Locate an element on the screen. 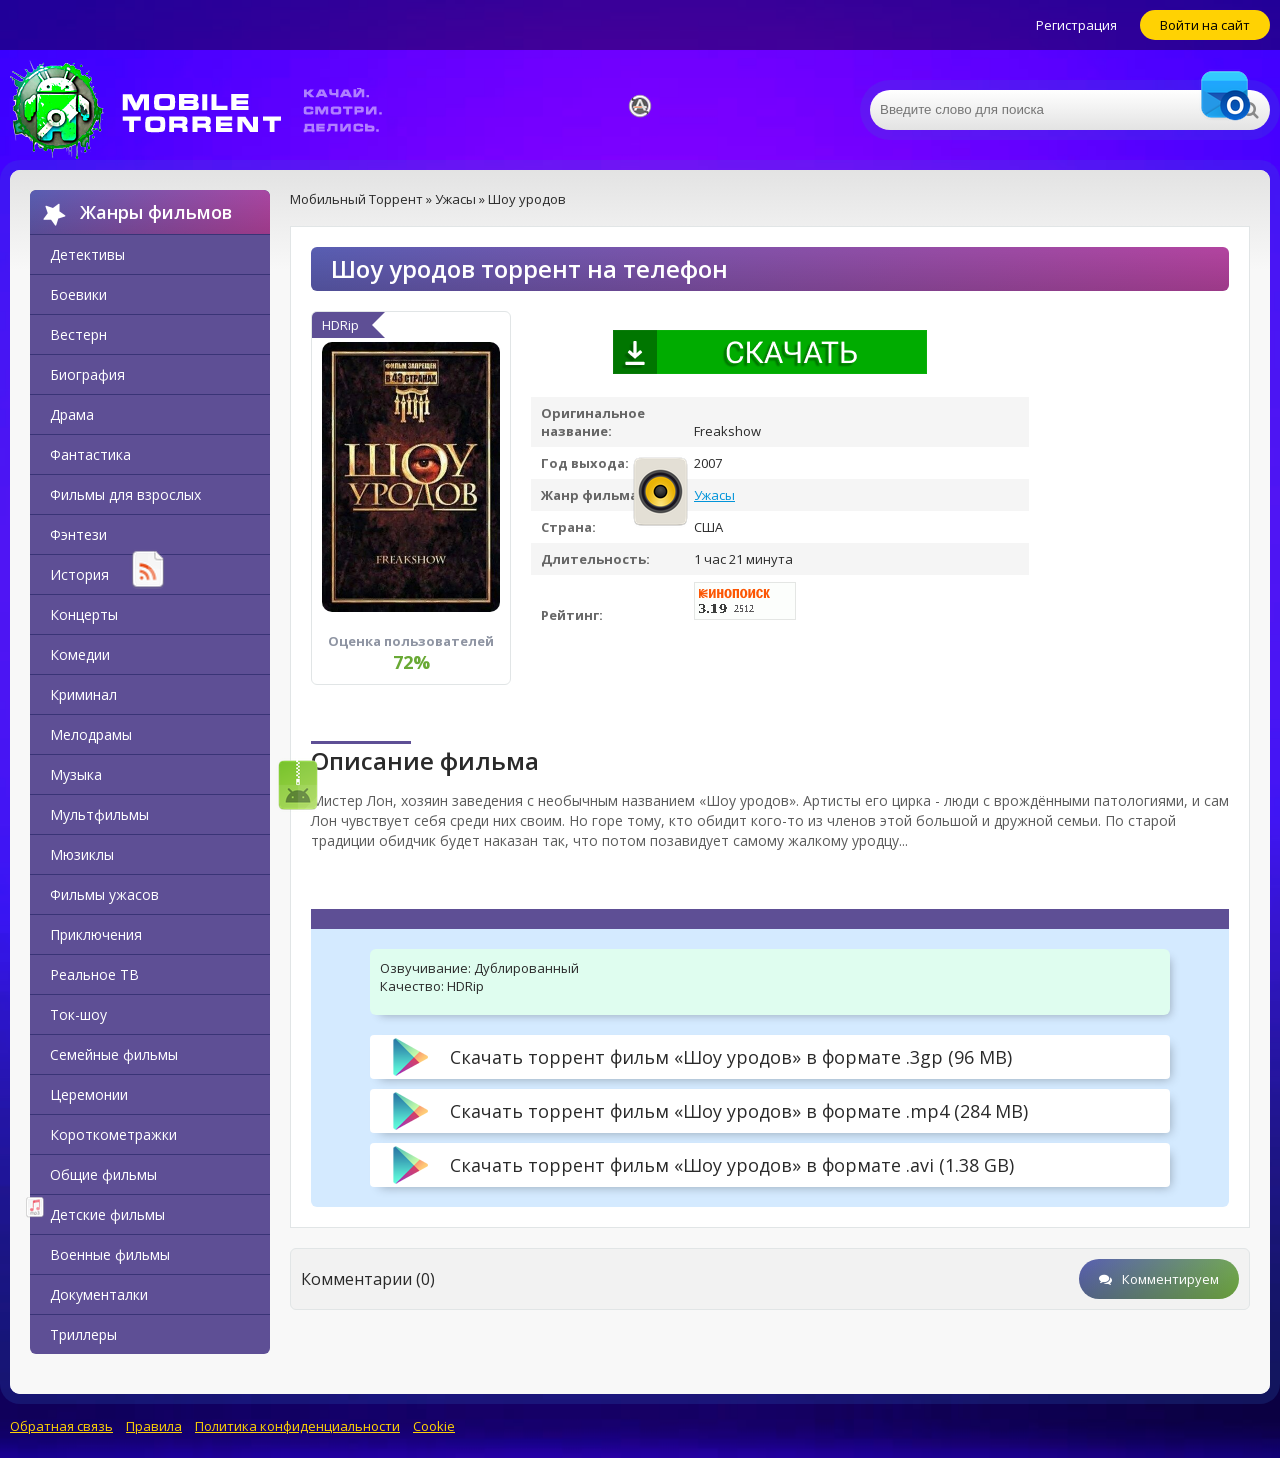 This screenshot has height=1458, width=1280. an mp3 audio file is located at coordinates (35, 1207).